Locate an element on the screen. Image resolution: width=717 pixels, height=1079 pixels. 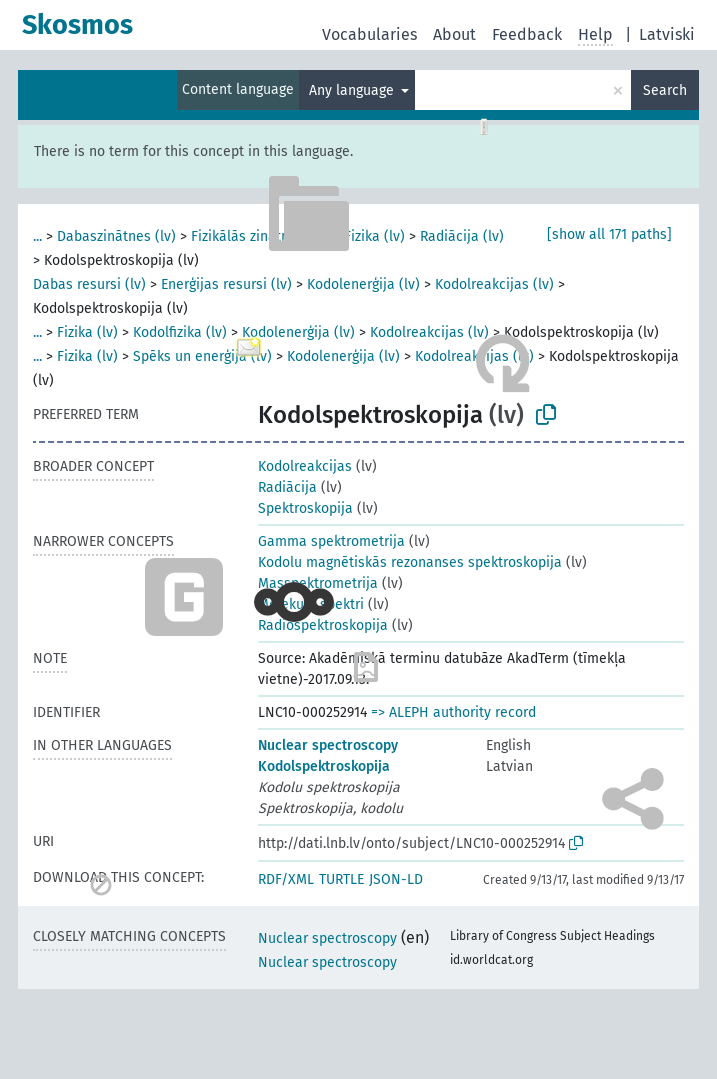
indicates an action is currently unavailable is located at coordinates (101, 885).